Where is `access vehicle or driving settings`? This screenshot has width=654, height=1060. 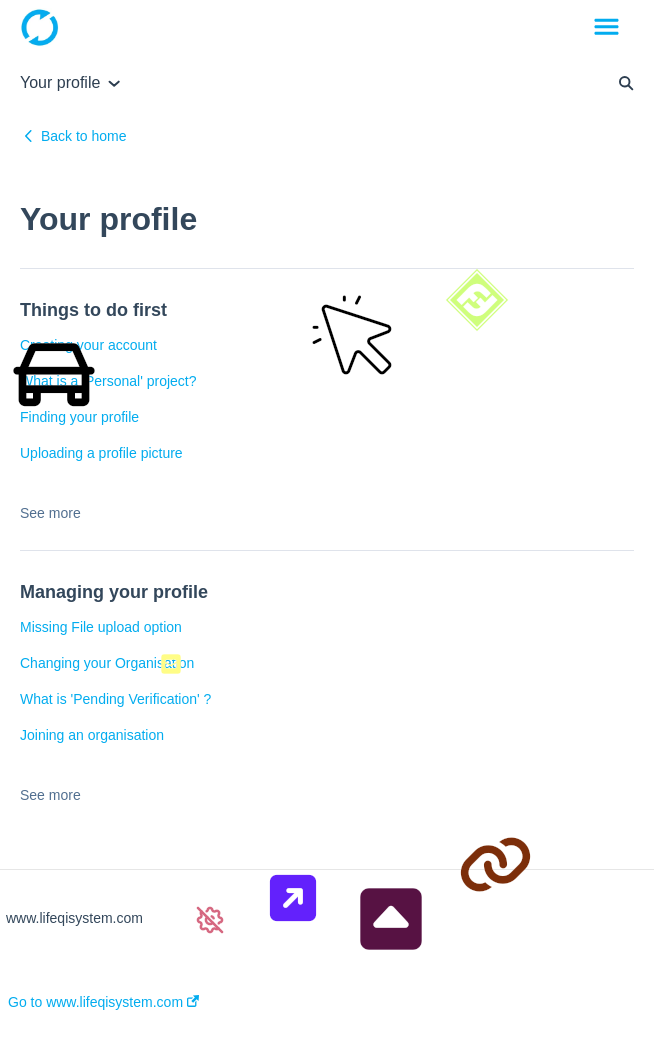
access vehicle or driving settings is located at coordinates (54, 376).